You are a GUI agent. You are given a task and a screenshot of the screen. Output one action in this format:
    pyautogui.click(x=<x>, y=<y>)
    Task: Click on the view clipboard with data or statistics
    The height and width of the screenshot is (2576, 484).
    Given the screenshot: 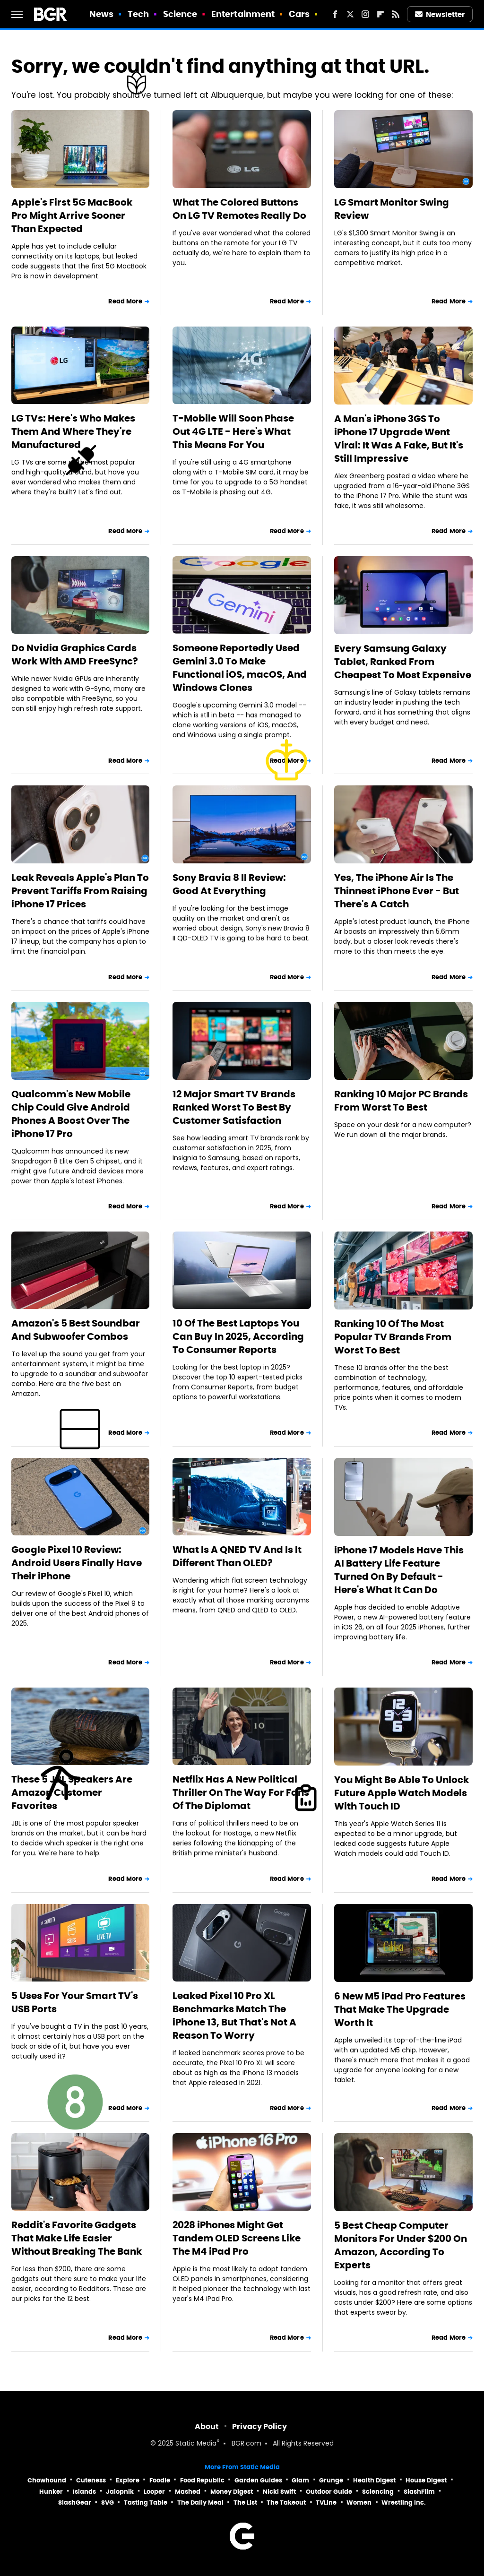 What is the action you would take?
    pyautogui.click(x=306, y=1798)
    